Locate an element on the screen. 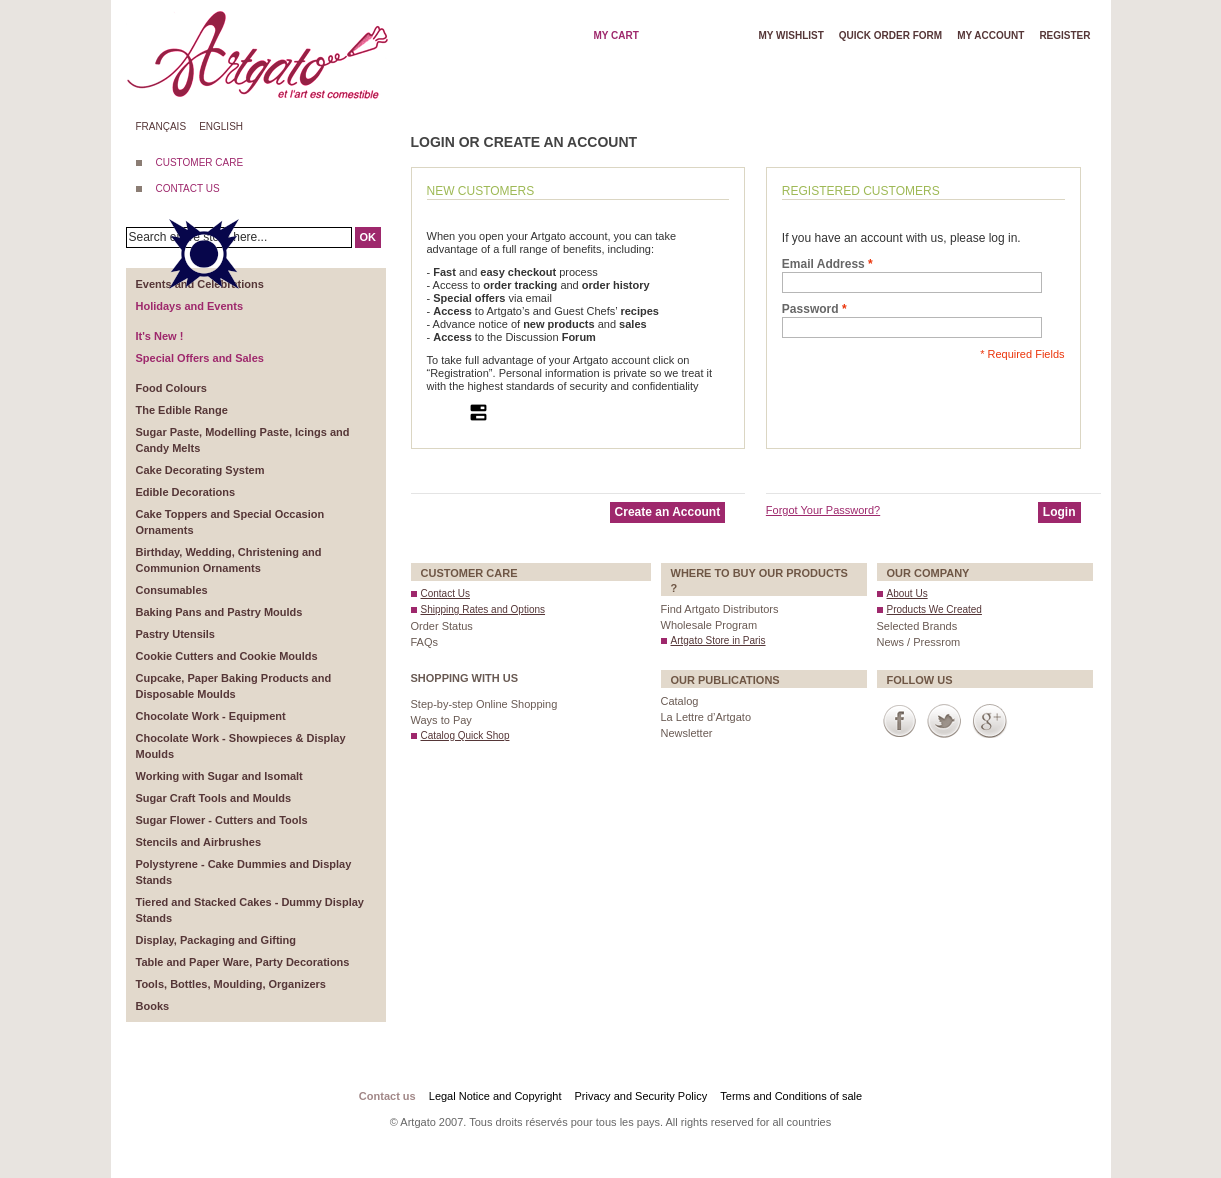  view task or download progress is located at coordinates (478, 412).